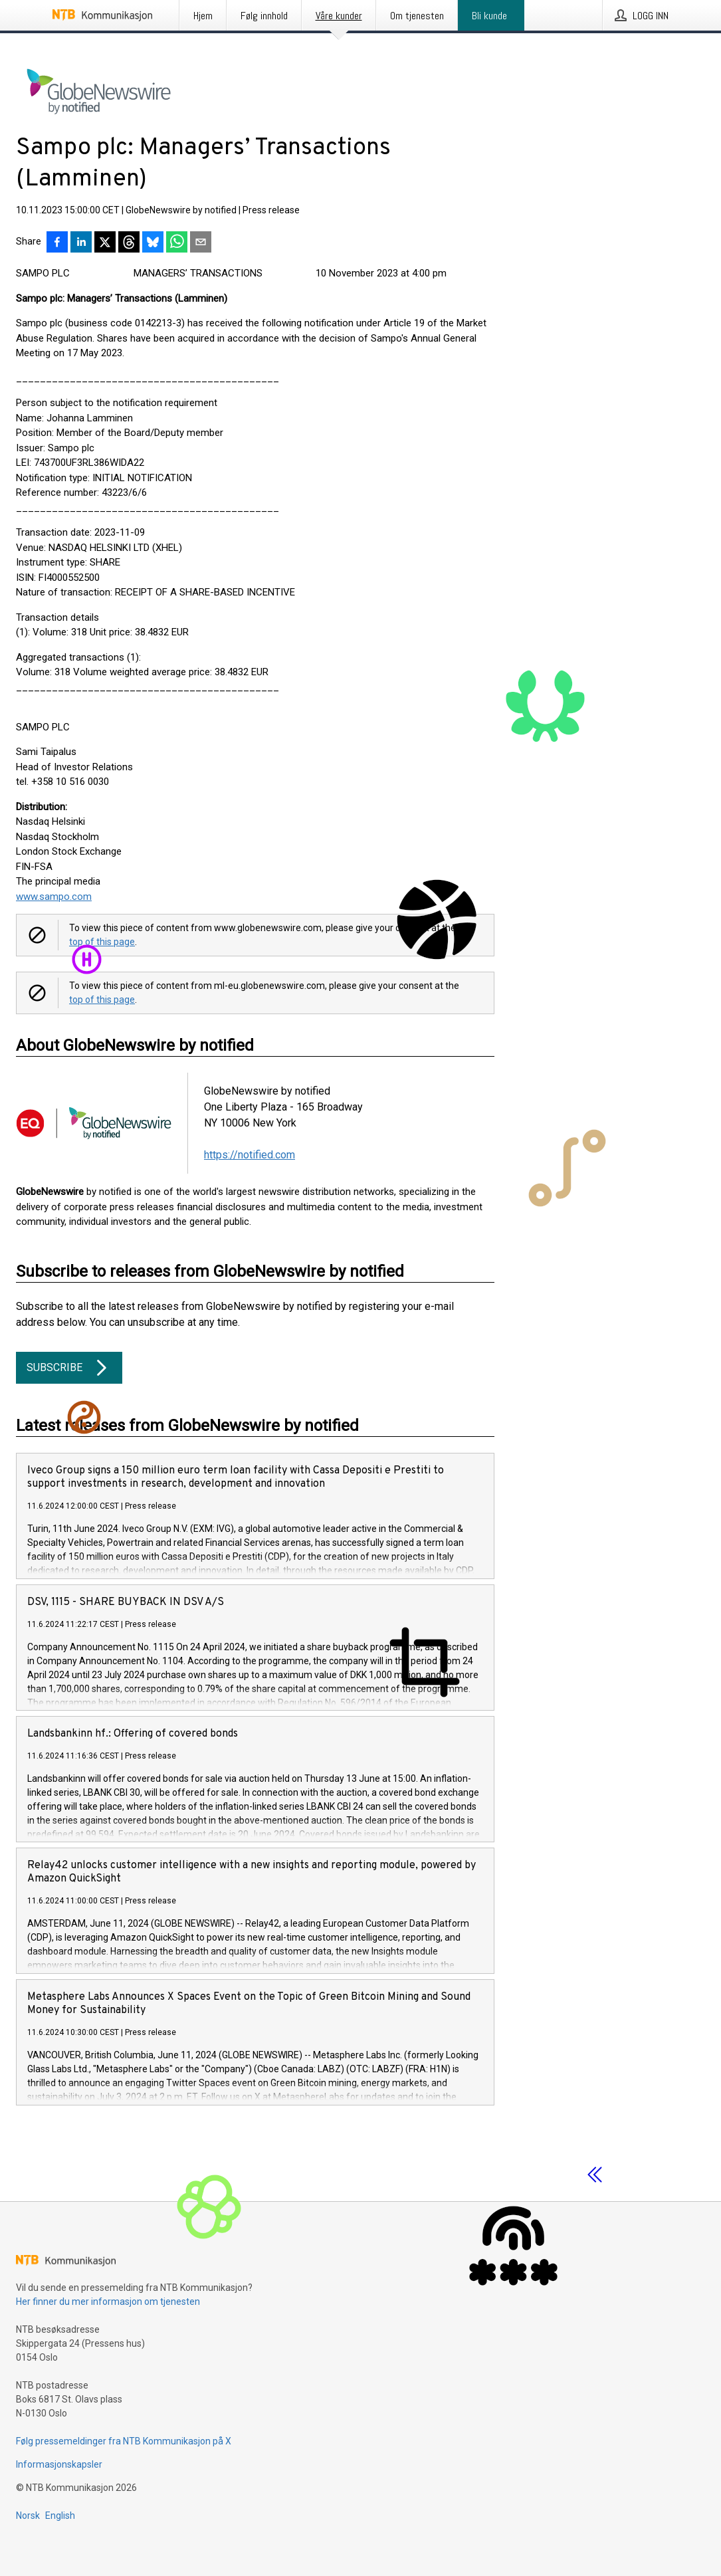 This screenshot has height=2576, width=721. Describe the element at coordinates (425, 1662) in the screenshot. I see `crop an image or photo` at that location.